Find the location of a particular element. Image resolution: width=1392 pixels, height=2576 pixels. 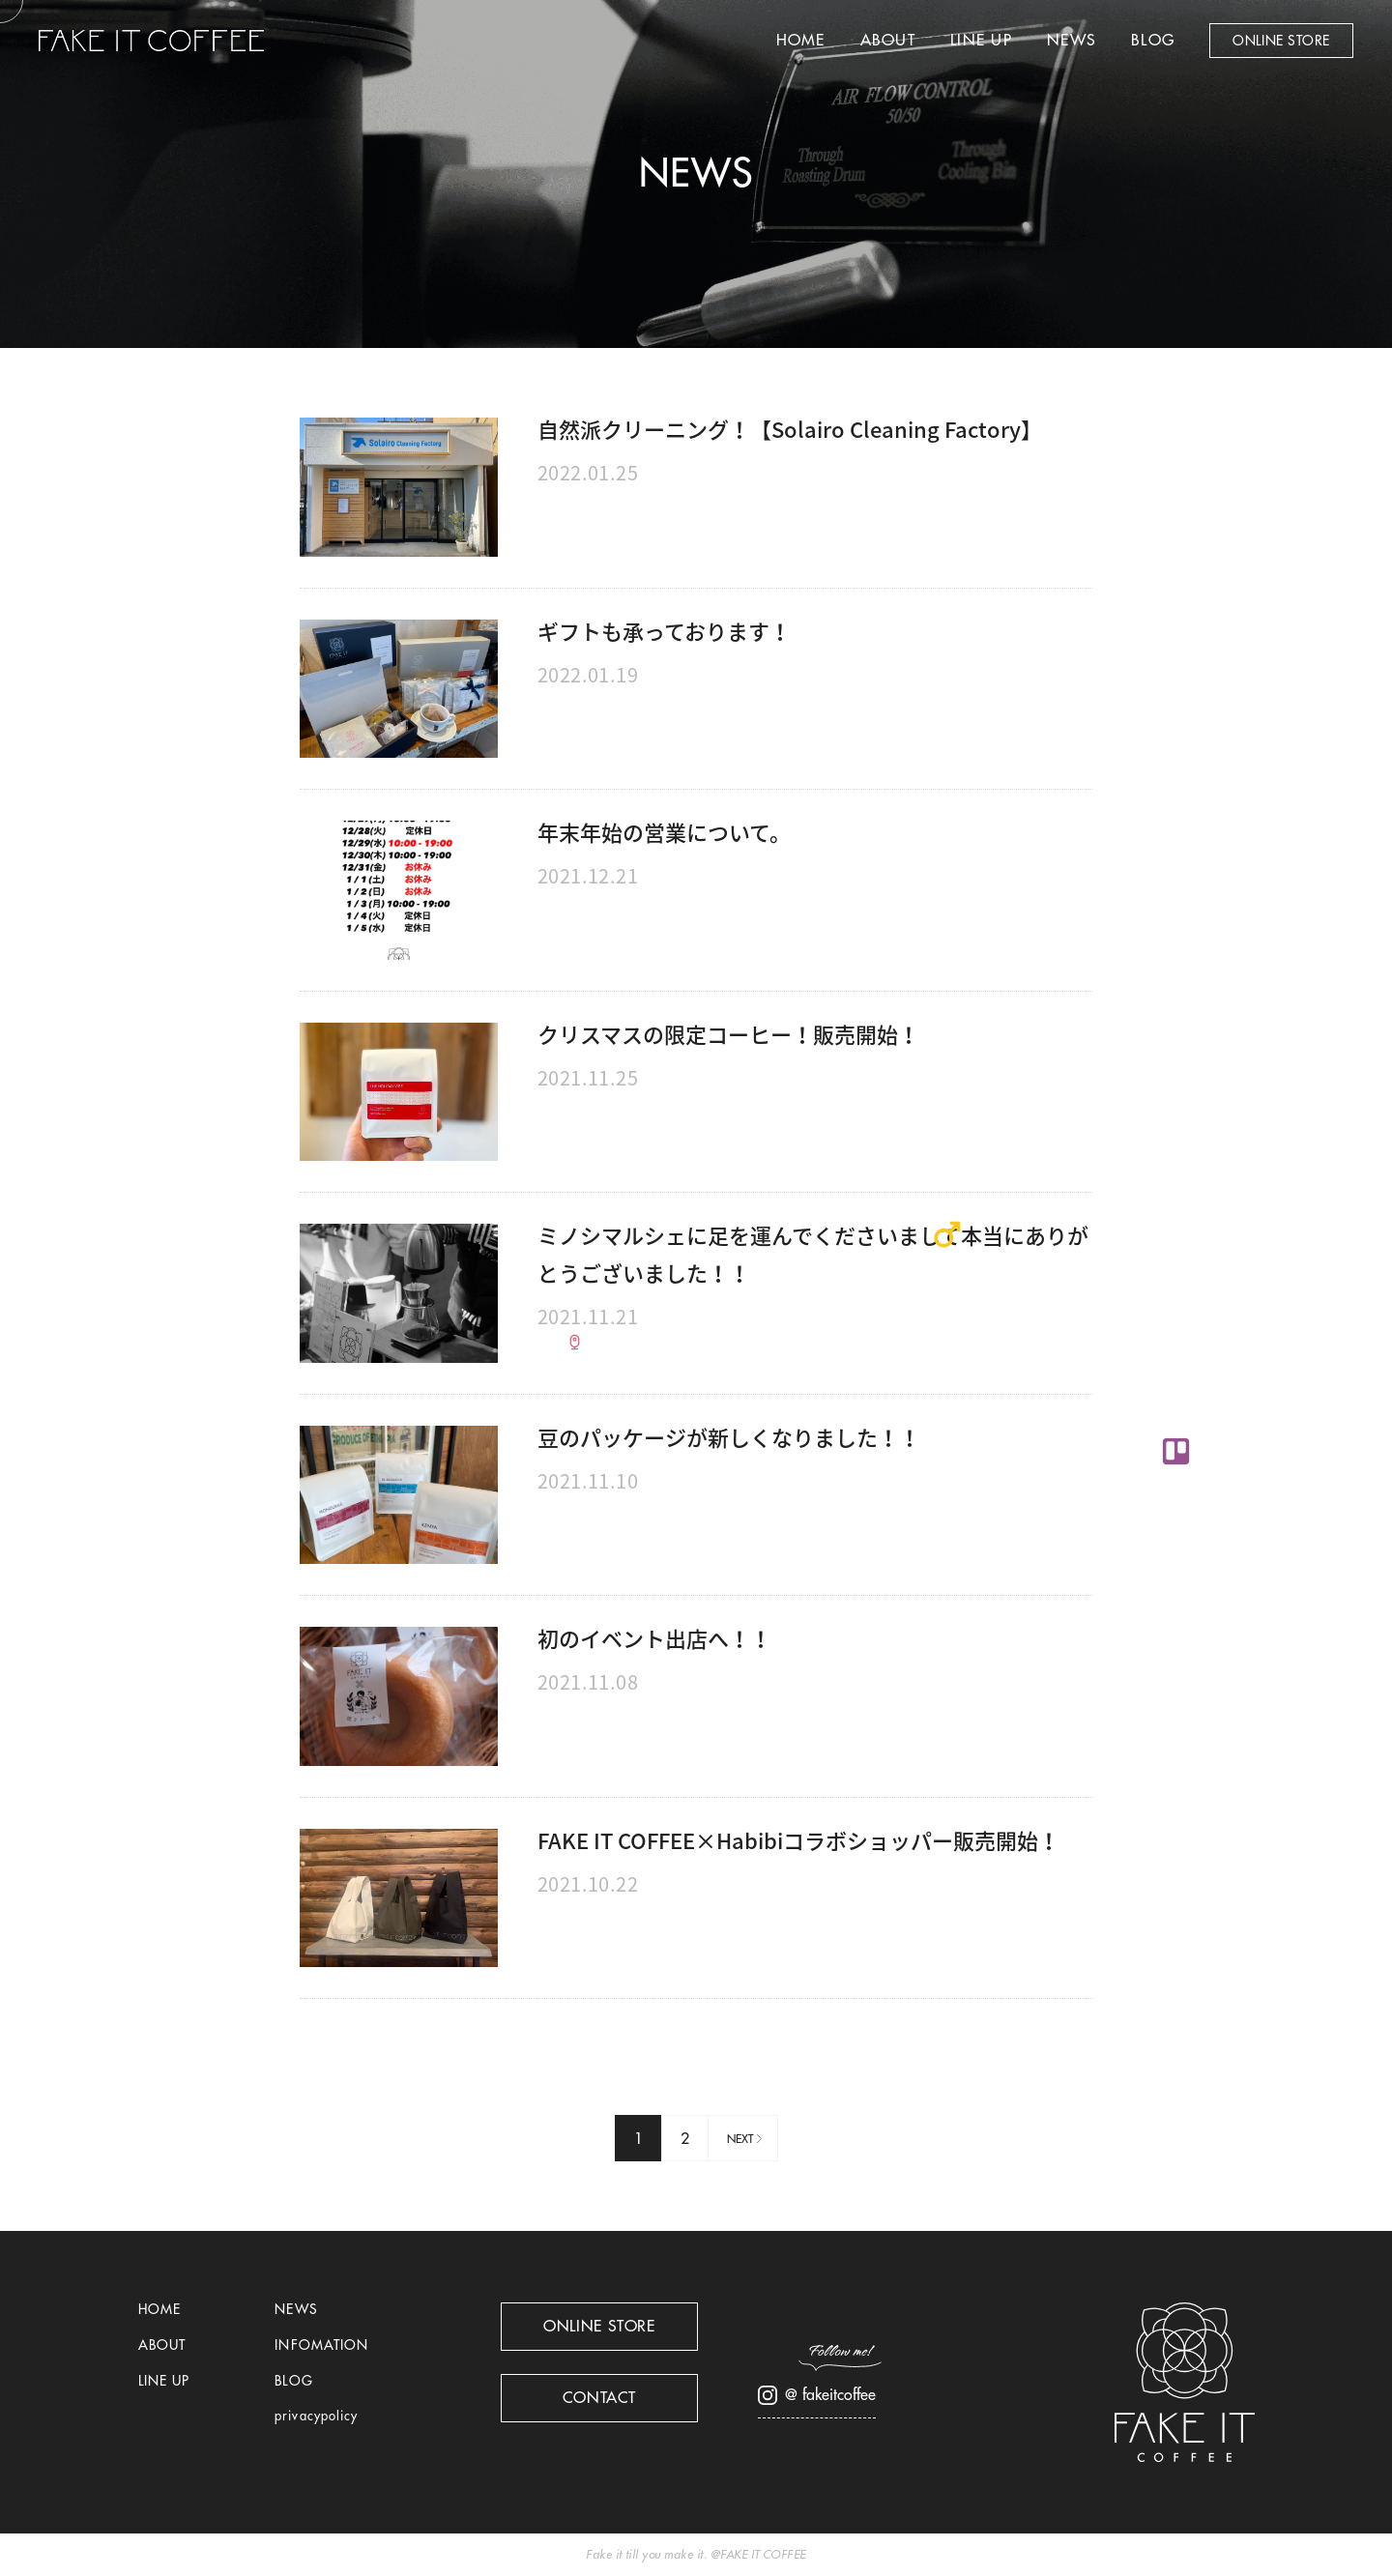

indicates male gender selection is located at coordinates (946, 1235).